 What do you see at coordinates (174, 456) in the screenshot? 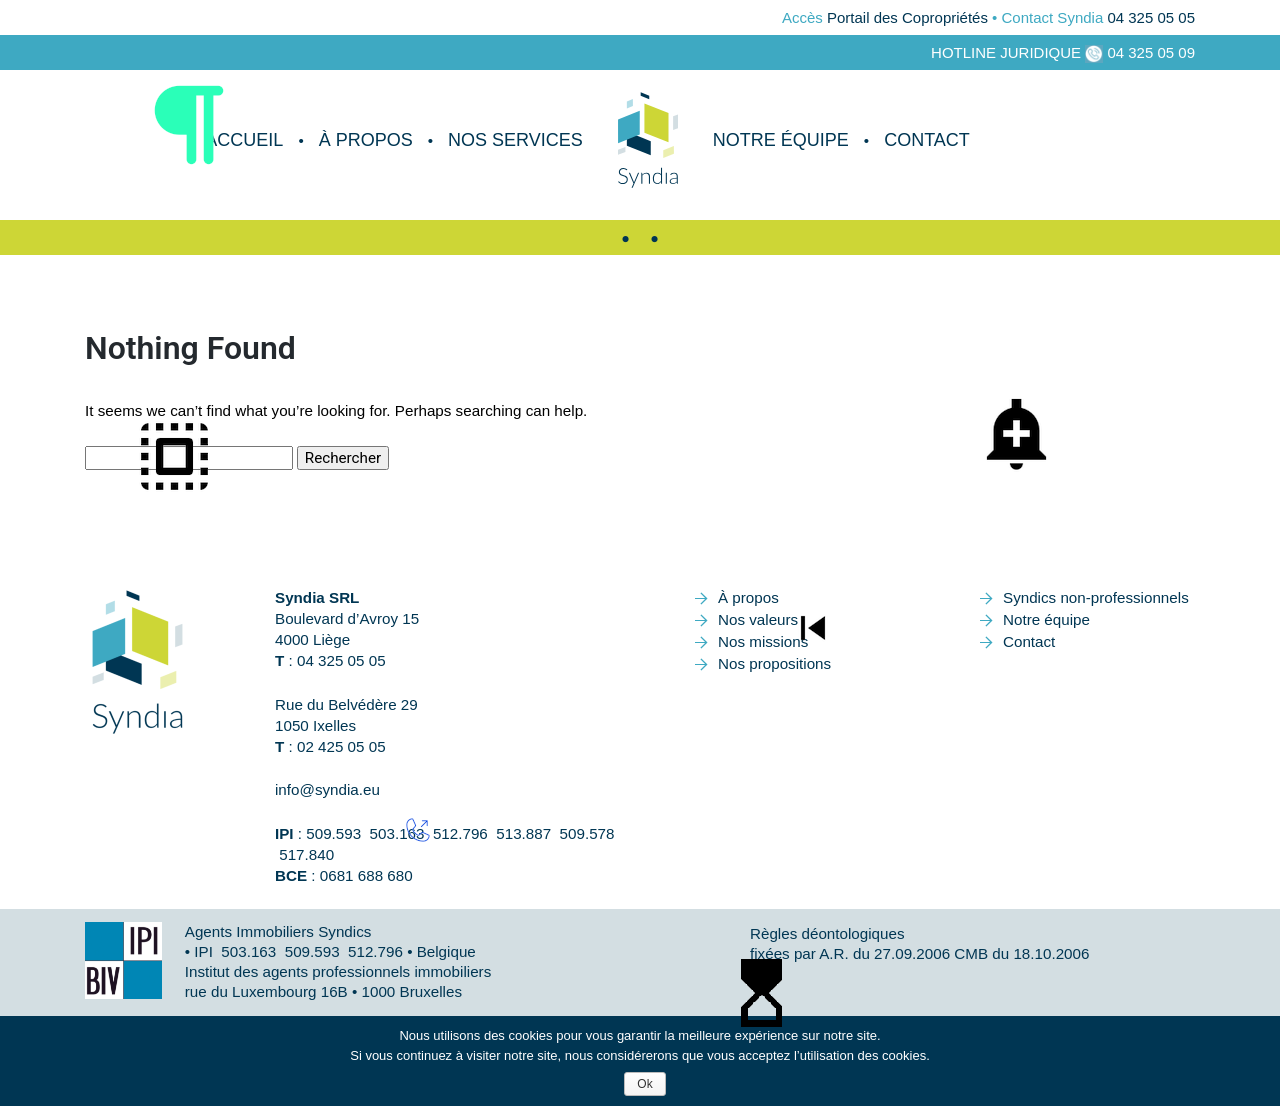
I see `select all items in a list or view` at bounding box center [174, 456].